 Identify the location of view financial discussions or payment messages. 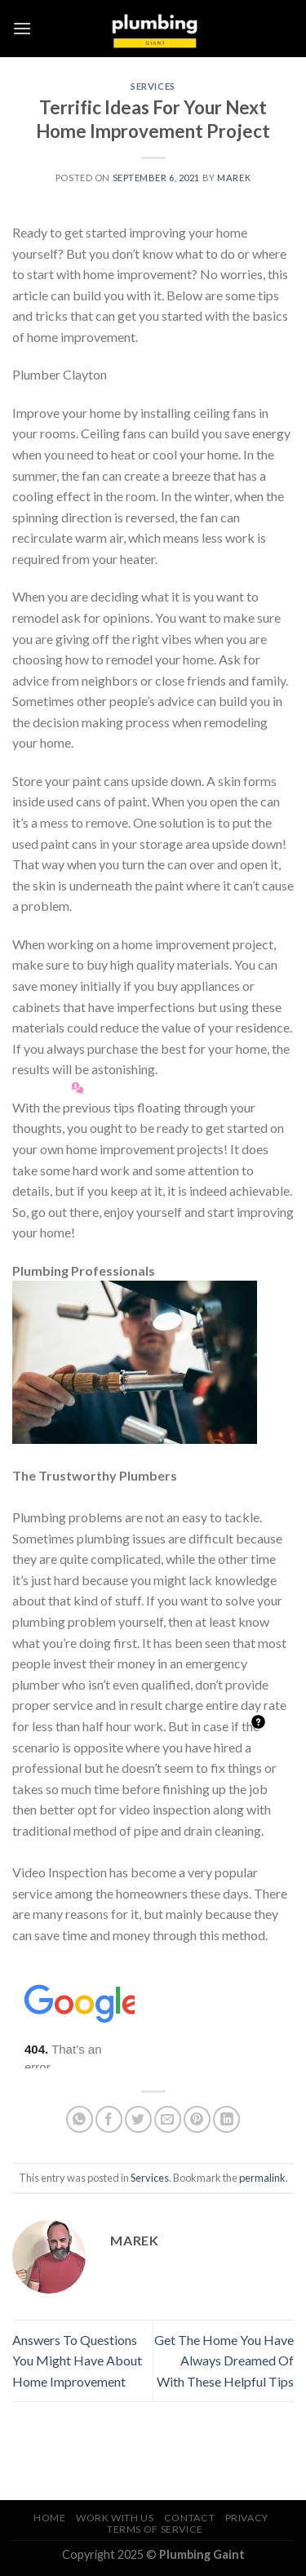
(78, 1088).